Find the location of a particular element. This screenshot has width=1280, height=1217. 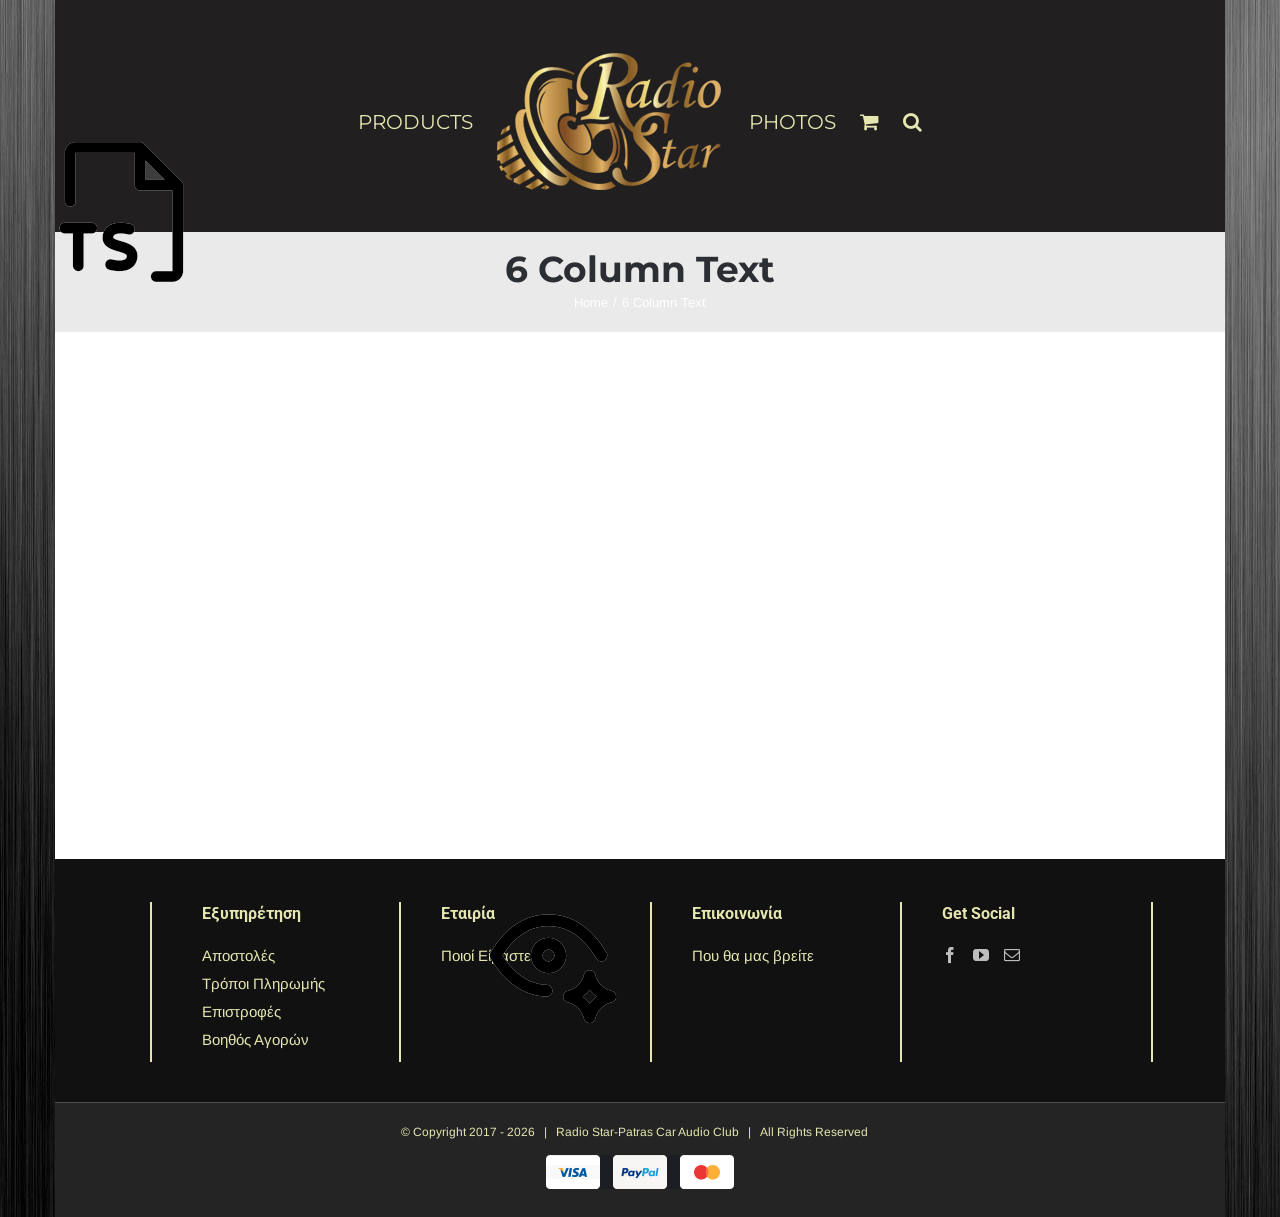

enable smart view or AI-powered visual features is located at coordinates (548, 955).